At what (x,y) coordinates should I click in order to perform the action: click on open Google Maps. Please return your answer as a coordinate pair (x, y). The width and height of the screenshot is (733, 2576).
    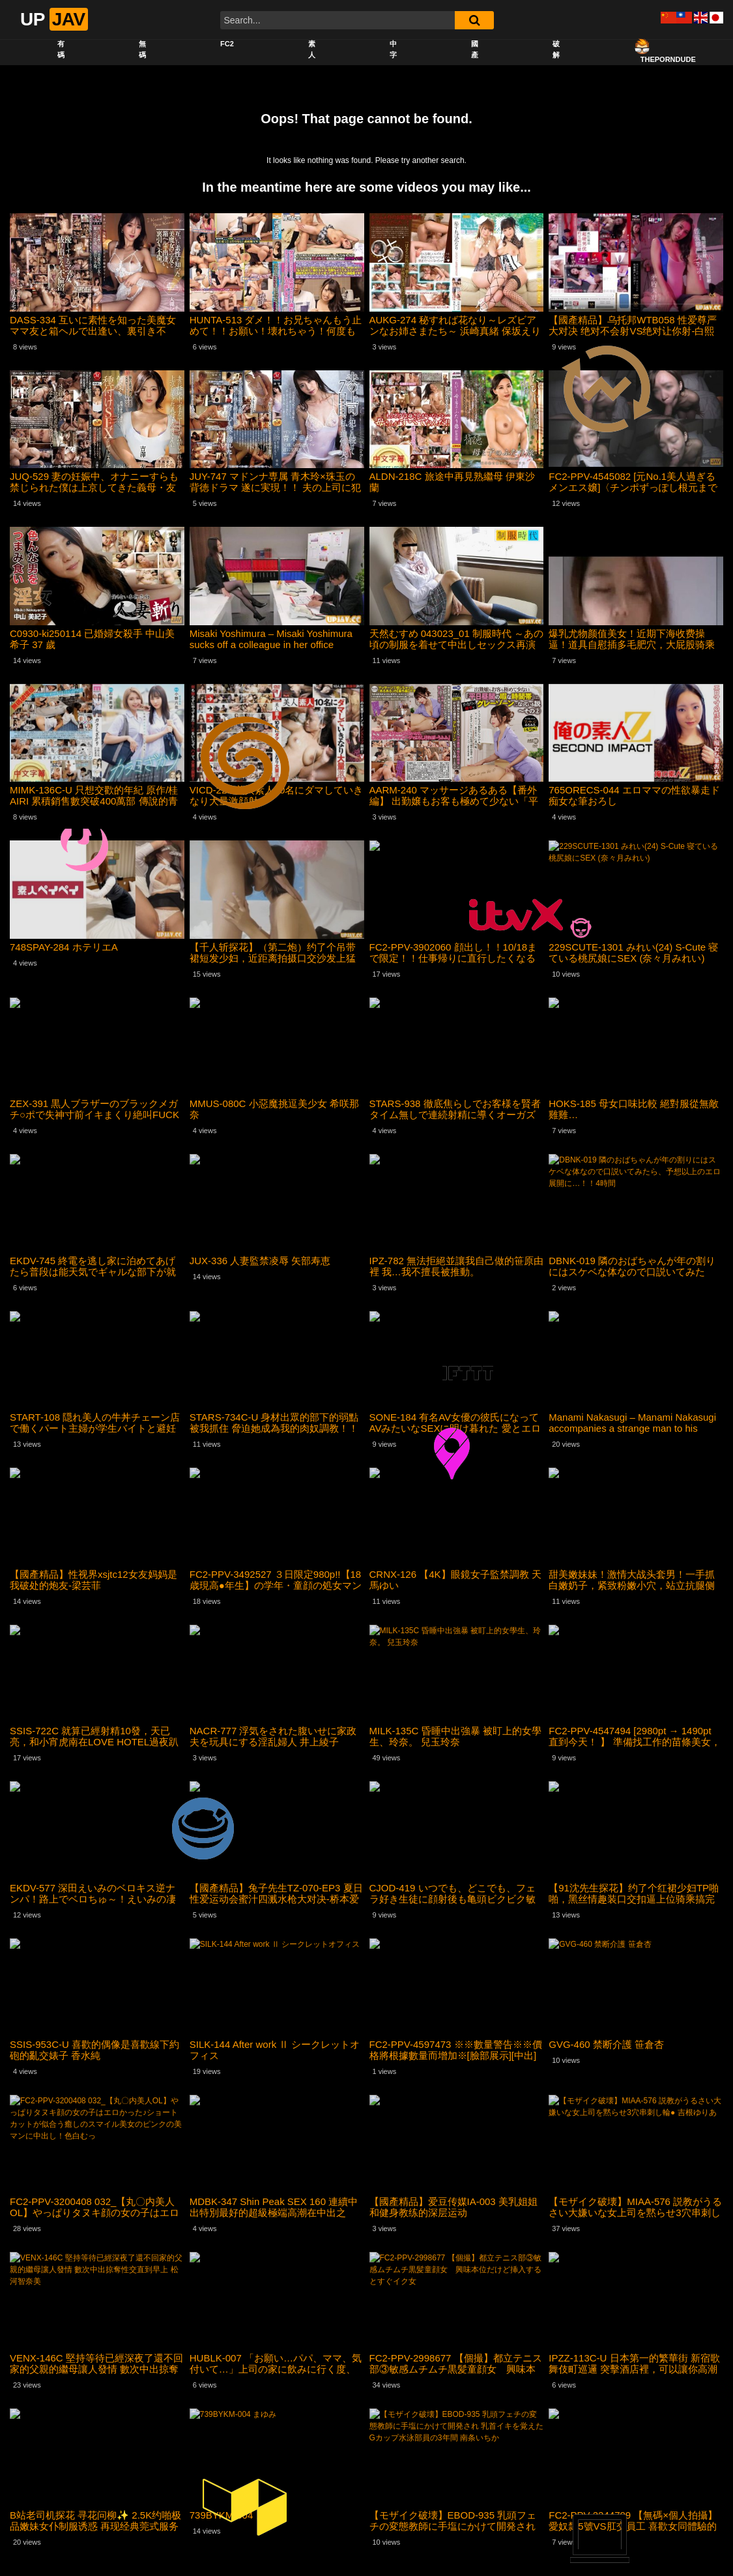
    Looking at the image, I should click on (452, 1453).